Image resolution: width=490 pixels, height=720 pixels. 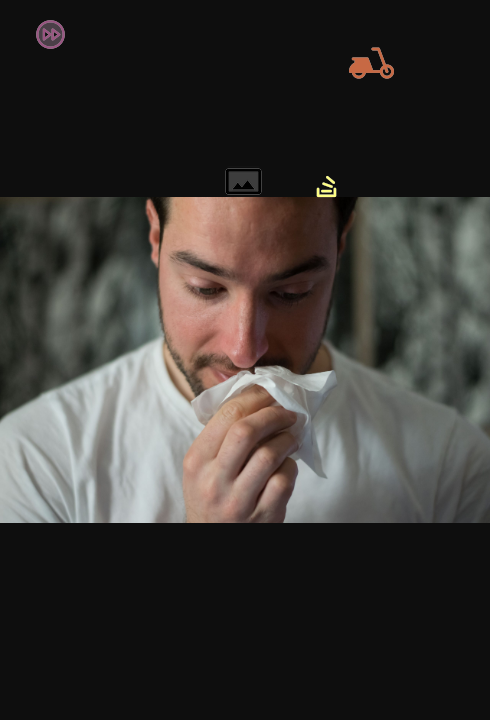 I want to click on view panorama or landscape photos, so click(x=243, y=181).